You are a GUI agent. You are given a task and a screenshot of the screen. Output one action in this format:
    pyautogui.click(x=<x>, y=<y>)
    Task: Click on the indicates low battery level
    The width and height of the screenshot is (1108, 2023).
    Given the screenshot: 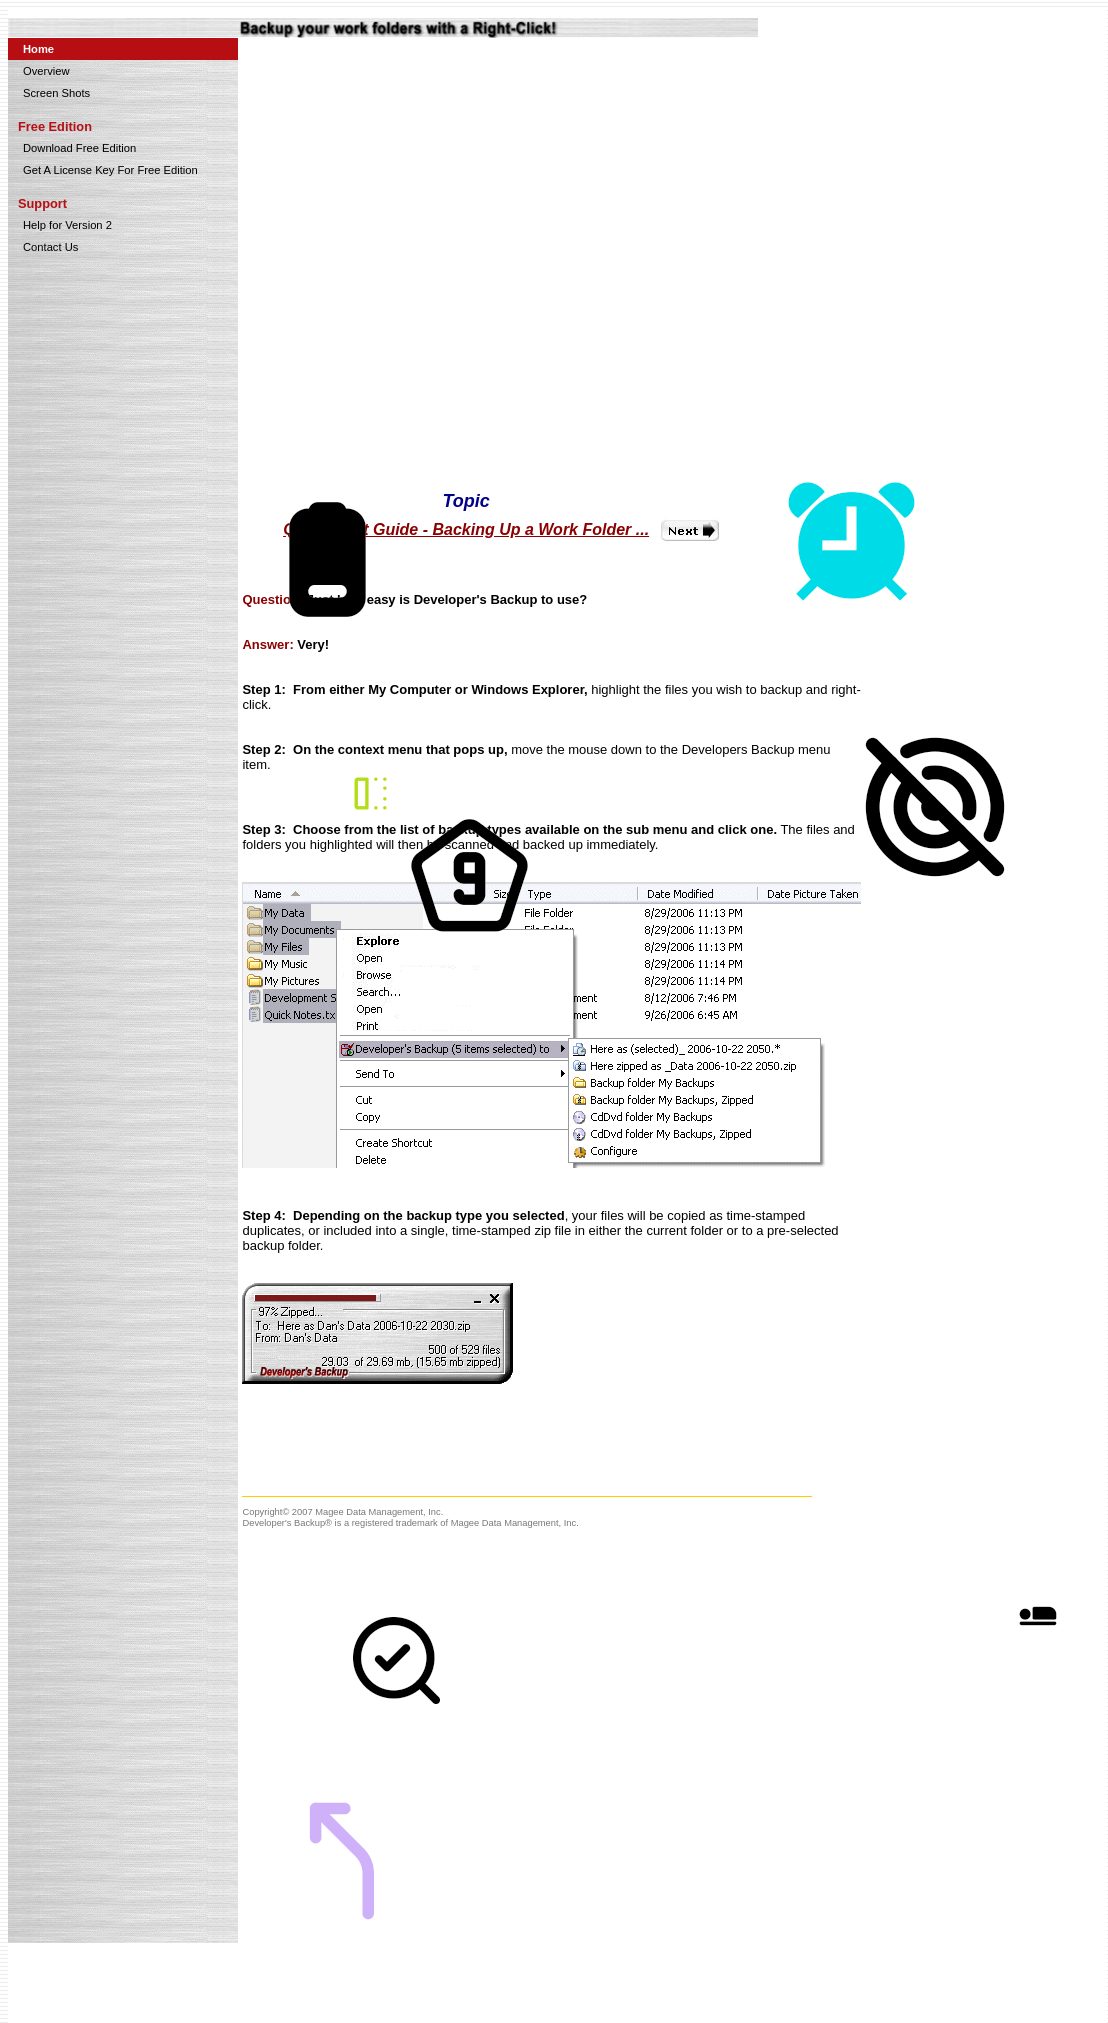 What is the action you would take?
    pyautogui.click(x=327, y=559)
    